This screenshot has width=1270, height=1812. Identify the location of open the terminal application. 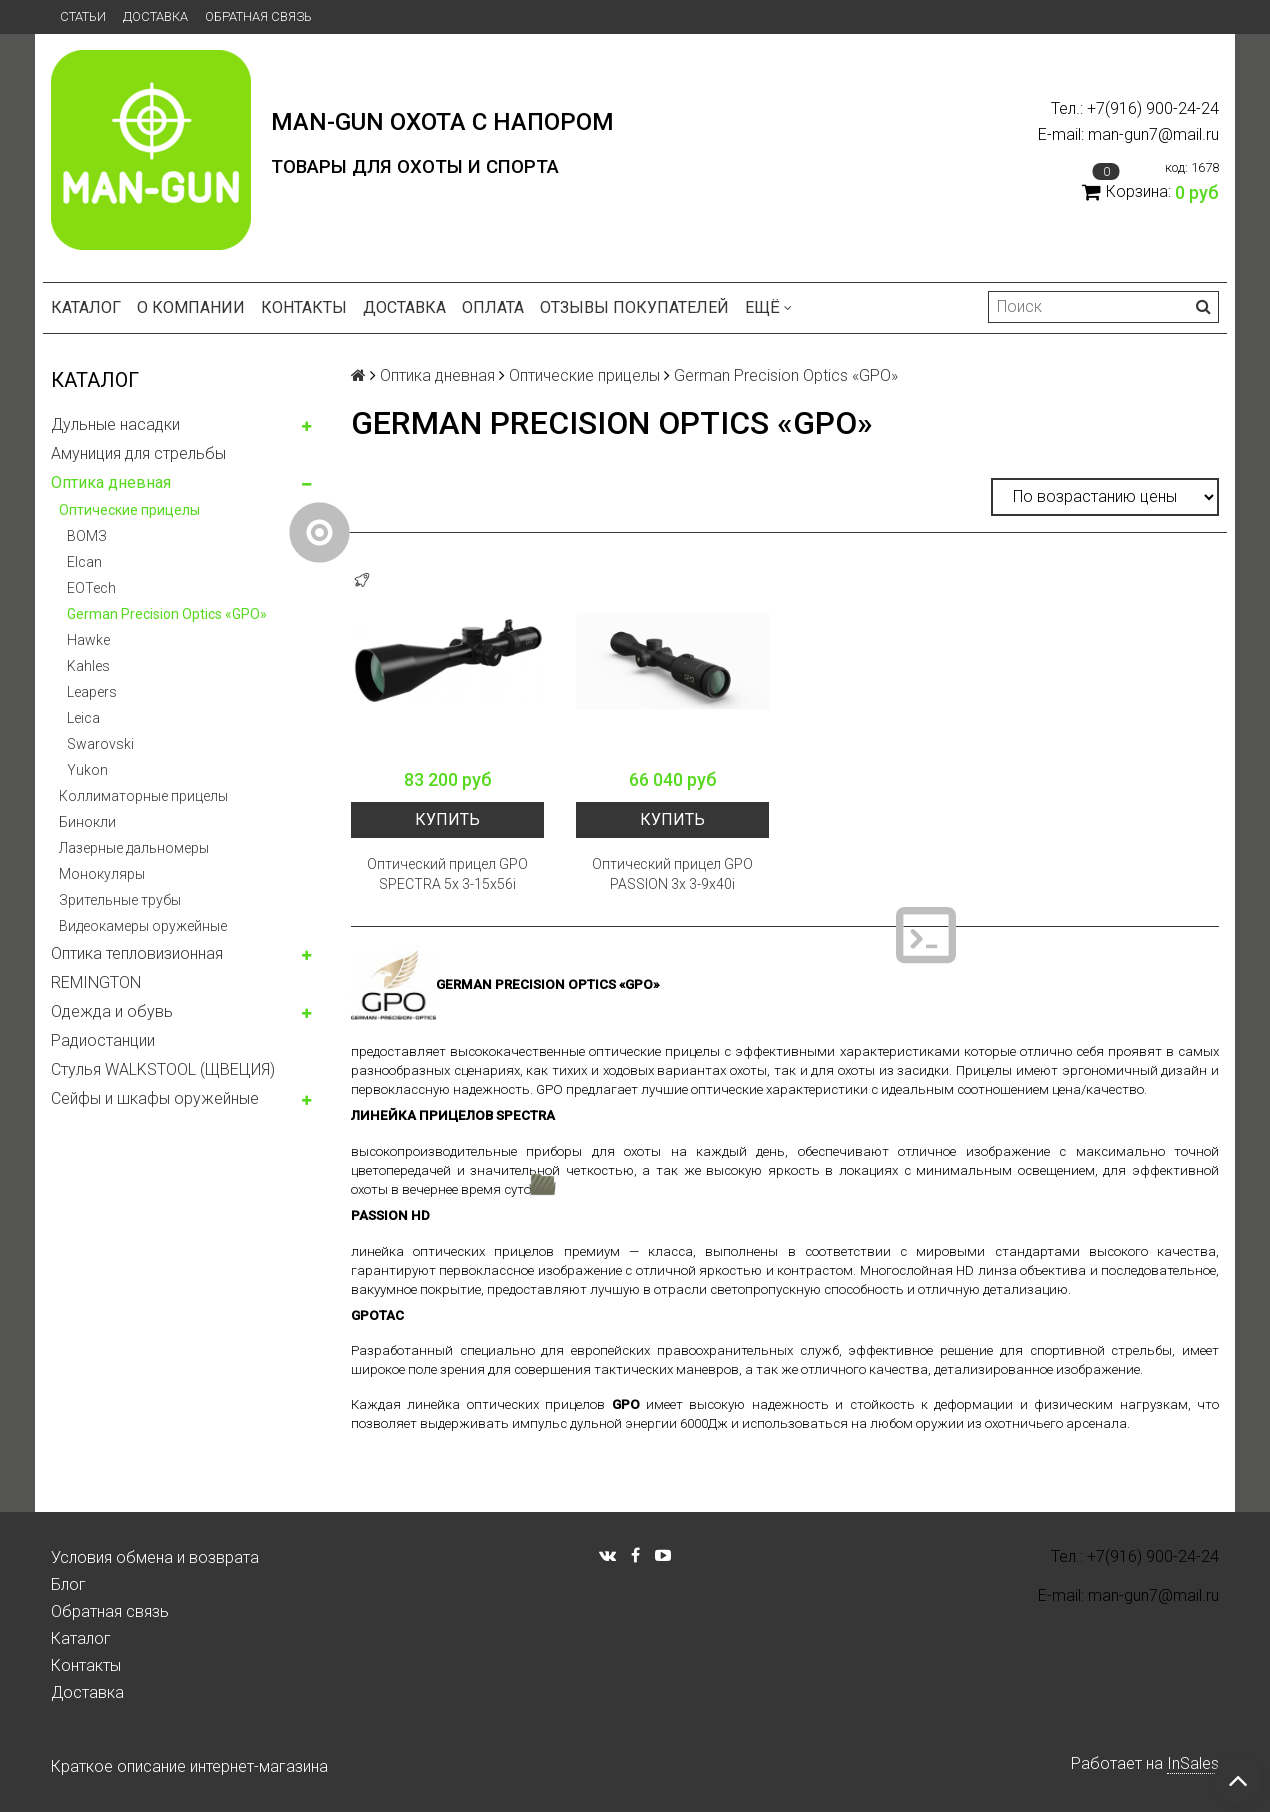
(926, 937).